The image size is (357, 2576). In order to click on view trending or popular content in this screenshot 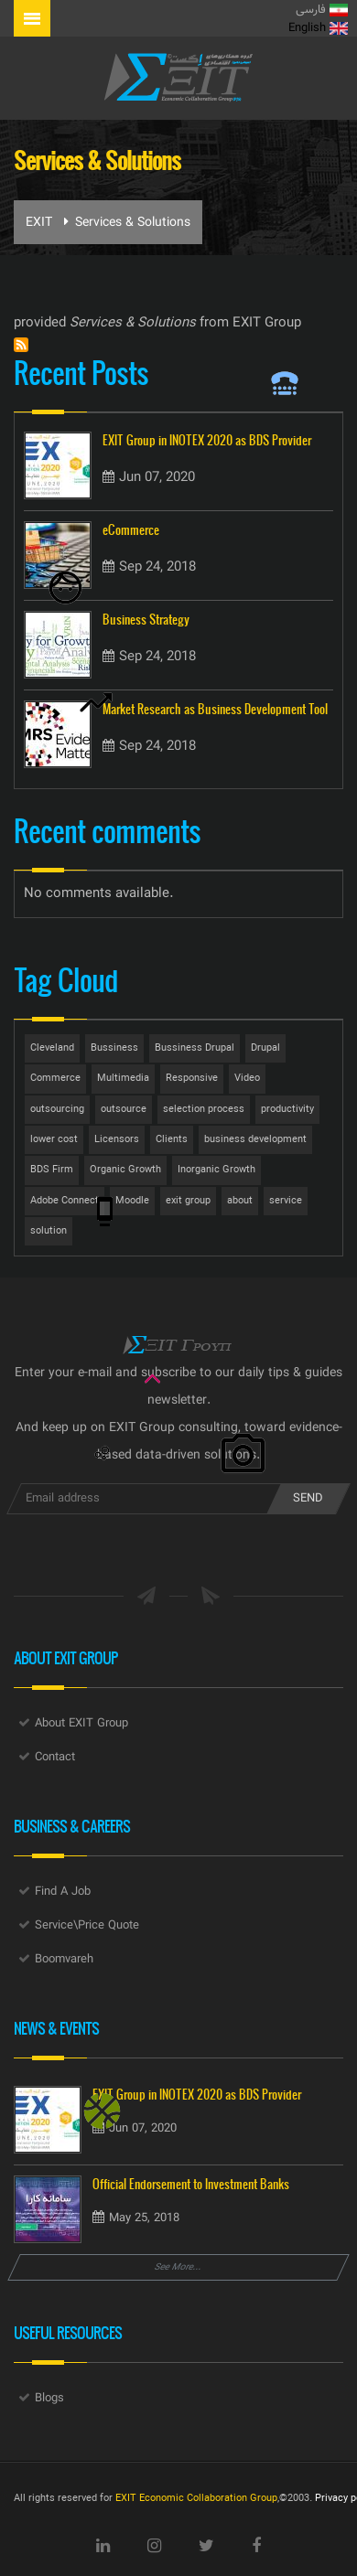, I will do `click(95, 702)`.